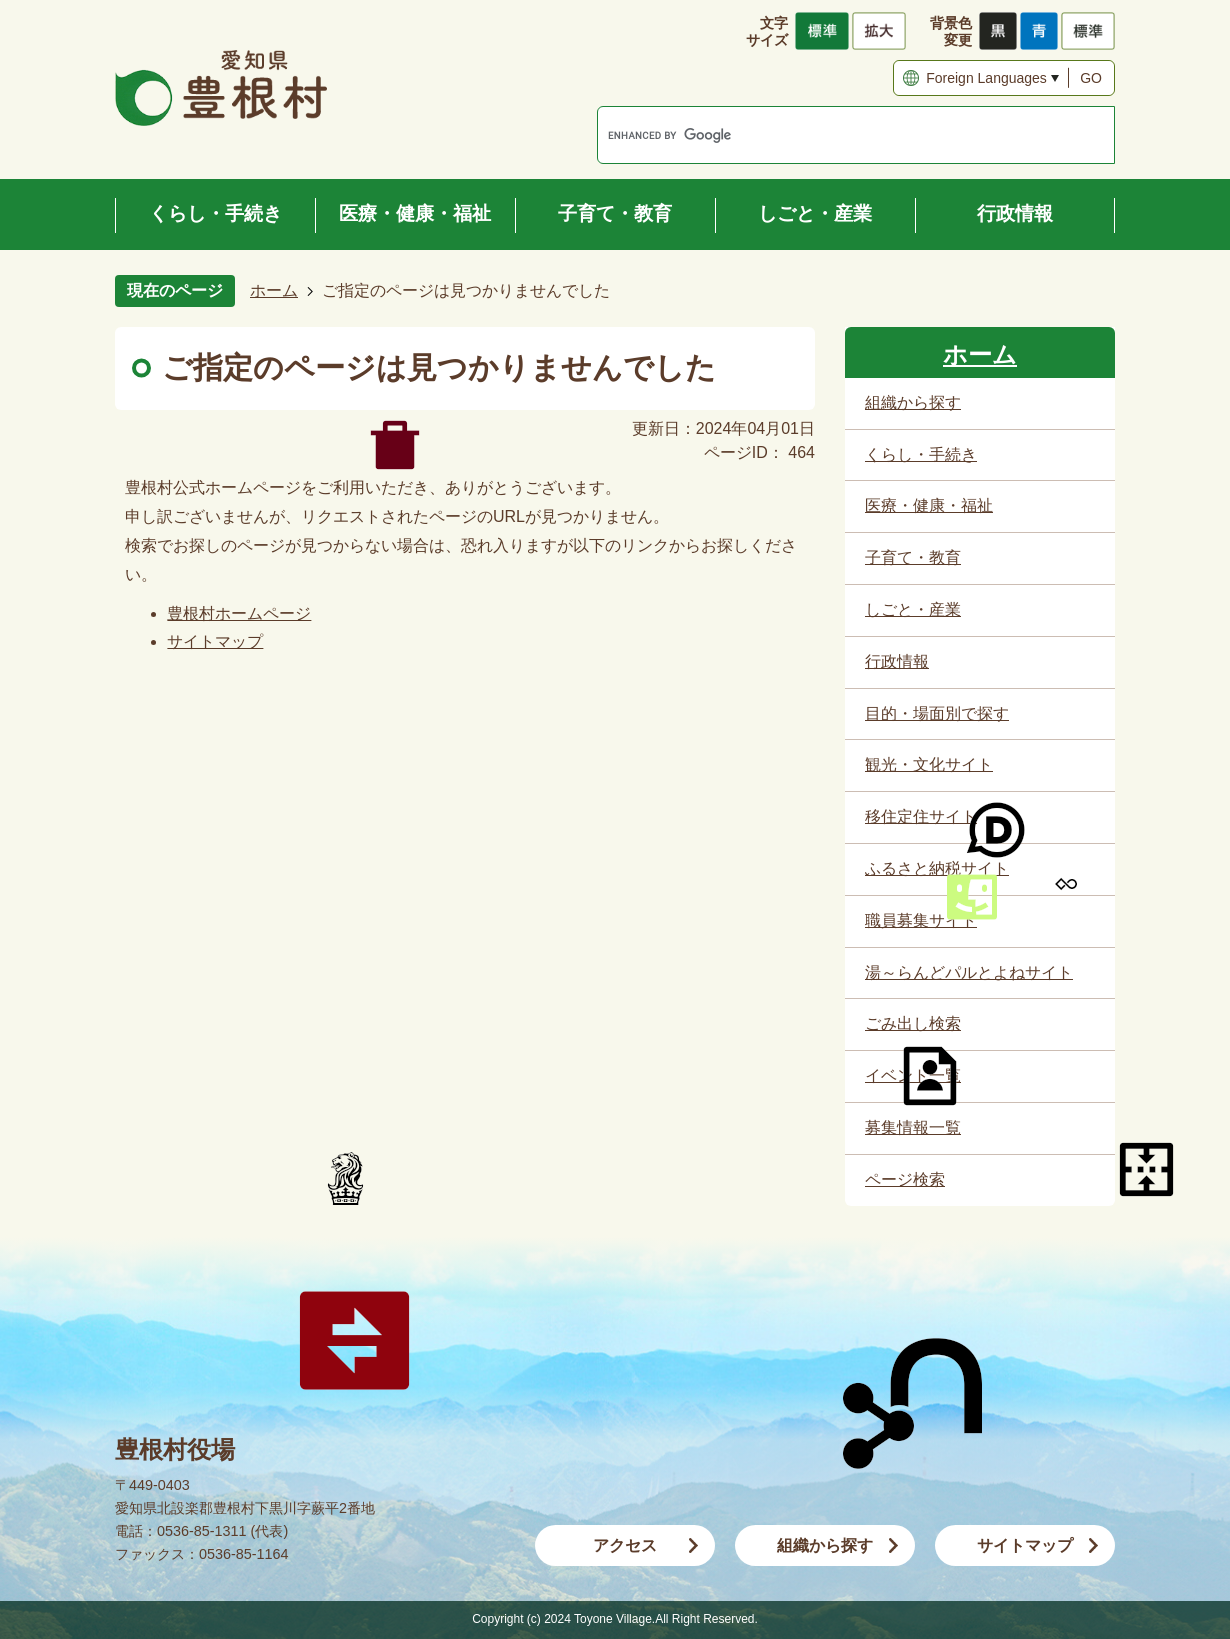 The height and width of the screenshot is (1639, 1230). Describe the element at coordinates (345, 1178) in the screenshot. I see `the ritz-carlton hotel brand logo` at that location.